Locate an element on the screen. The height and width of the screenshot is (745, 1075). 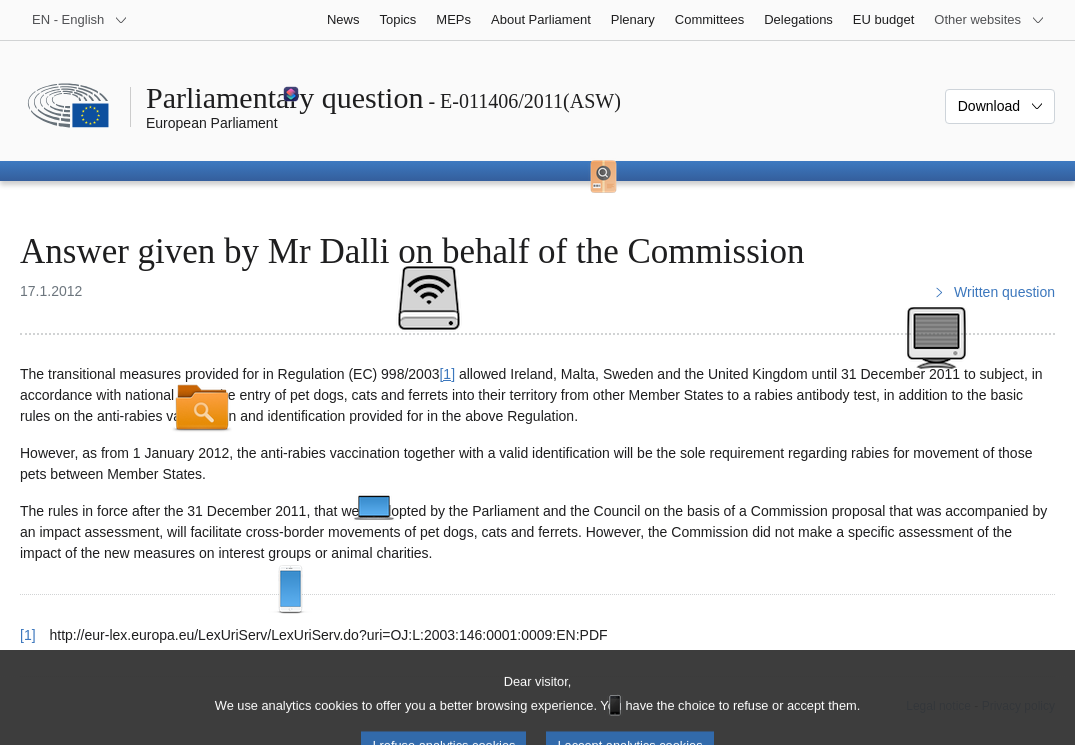
access a wireless network drive is located at coordinates (429, 298).